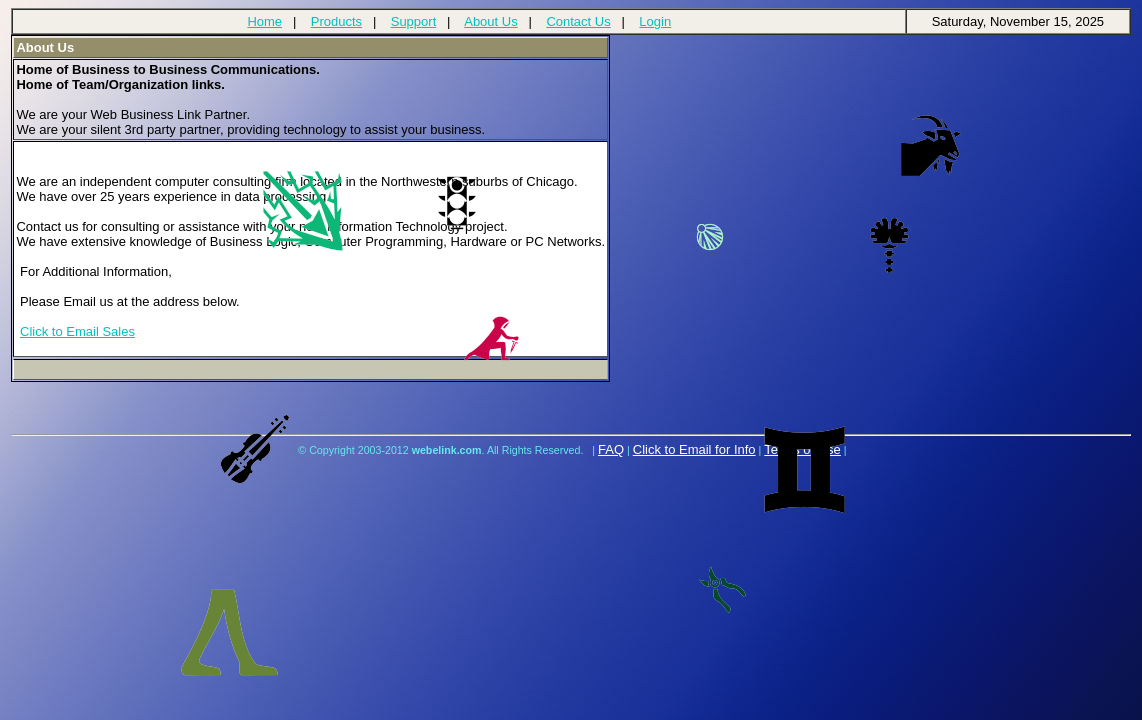  I want to click on access gardening or pruning tools, so click(722, 589).